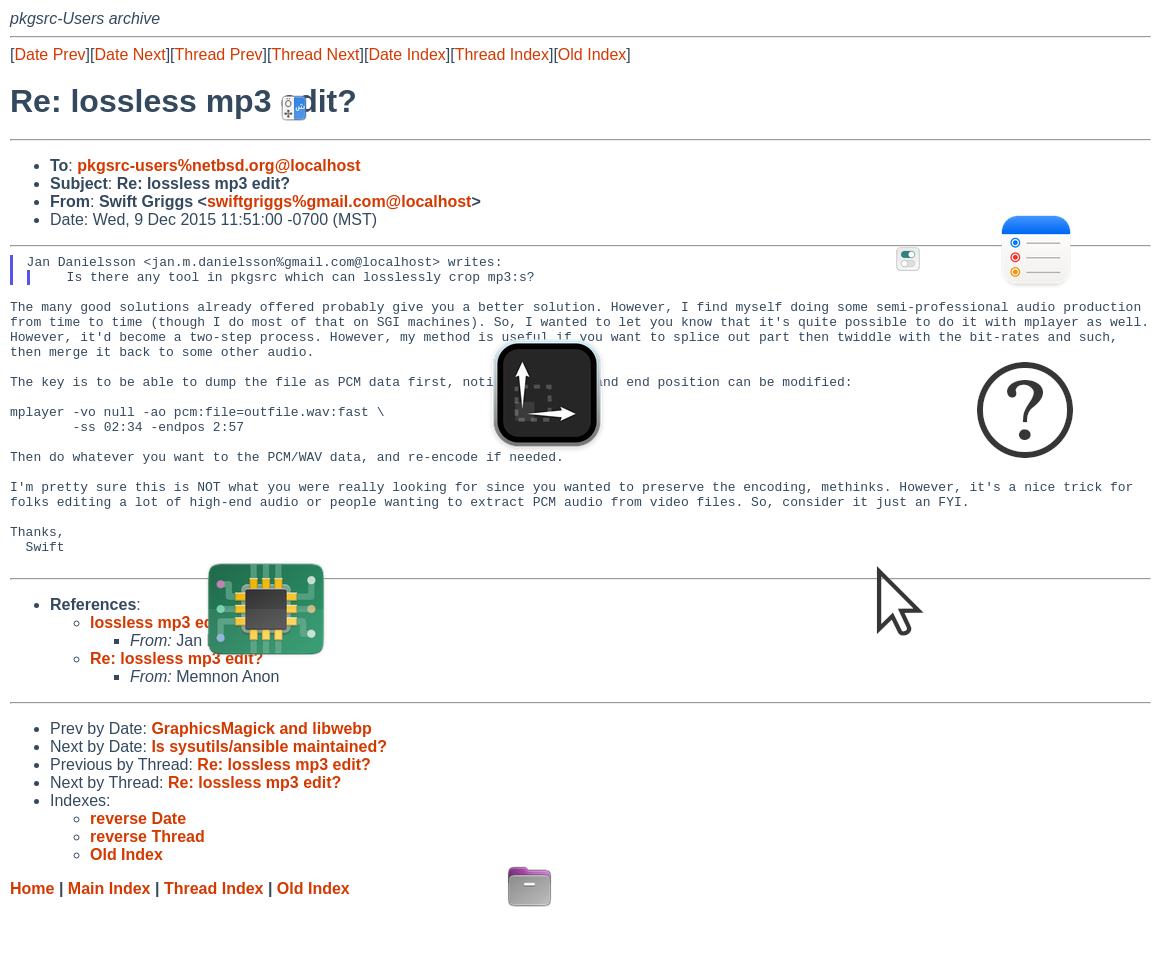  Describe the element at coordinates (1036, 250) in the screenshot. I see `open the basket notes or list-taking app` at that location.